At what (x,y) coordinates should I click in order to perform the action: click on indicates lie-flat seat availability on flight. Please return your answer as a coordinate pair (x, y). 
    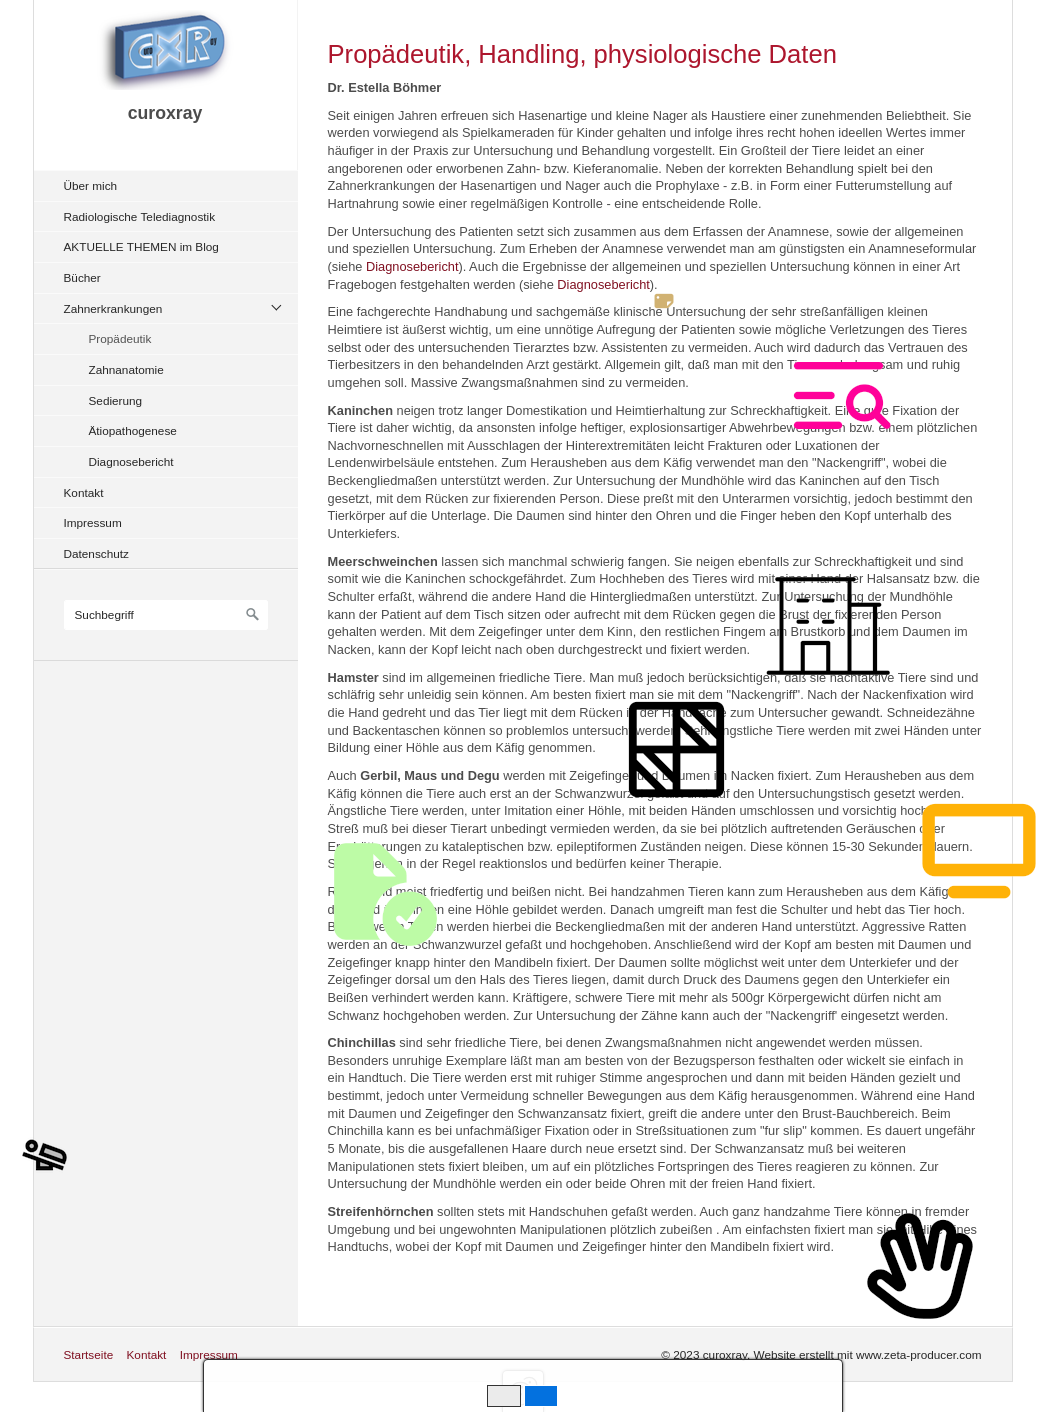
    Looking at the image, I should click on (44, 1155).